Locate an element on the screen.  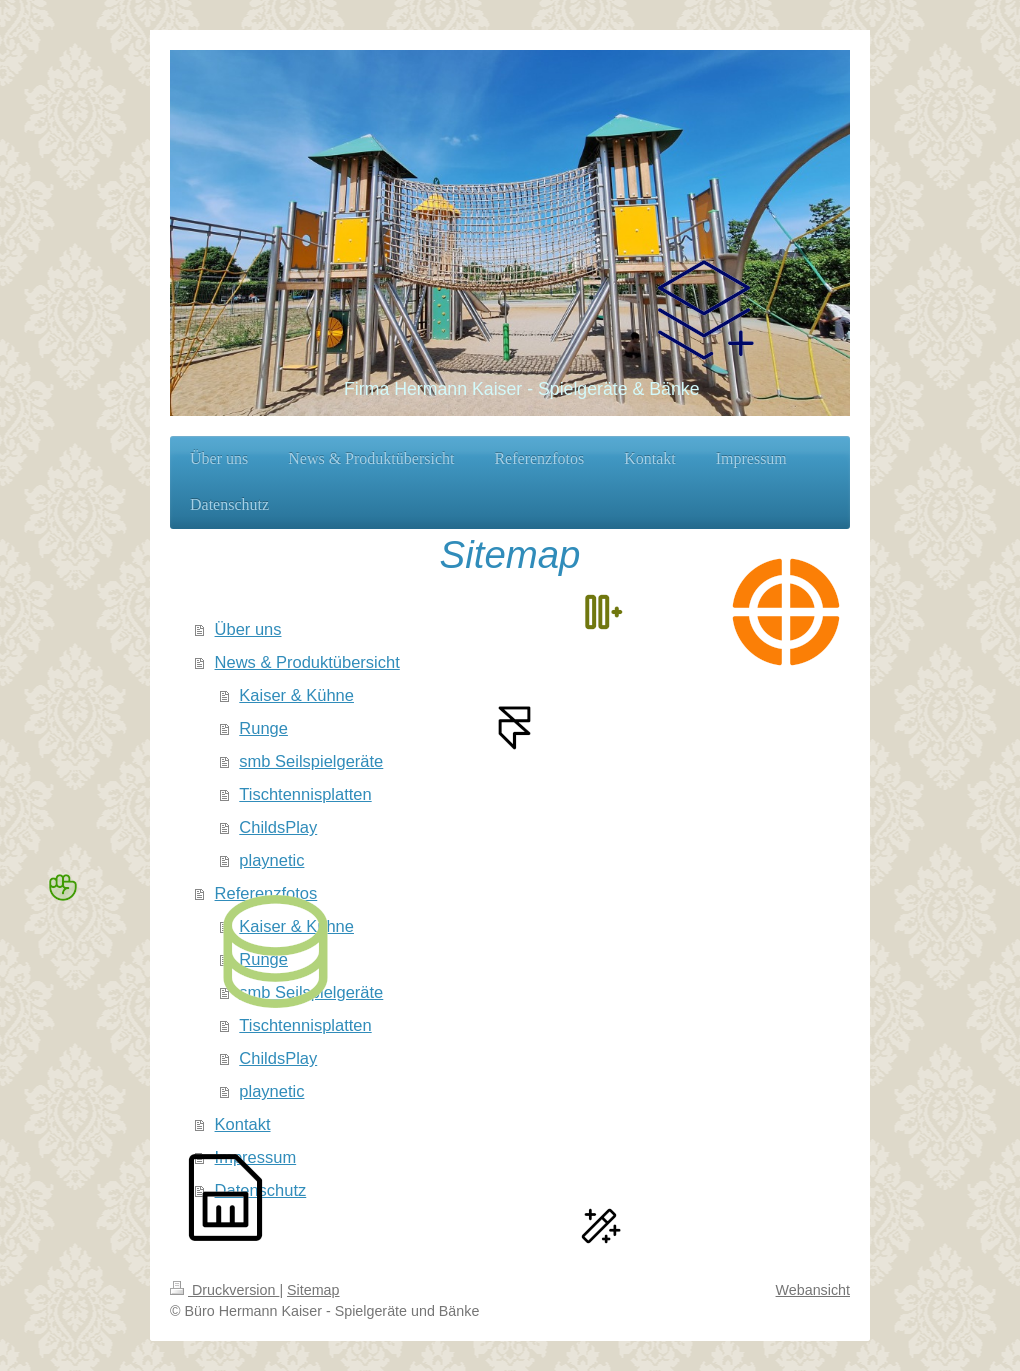
indicates solidarity or support action is located at coordinates (63, 887).